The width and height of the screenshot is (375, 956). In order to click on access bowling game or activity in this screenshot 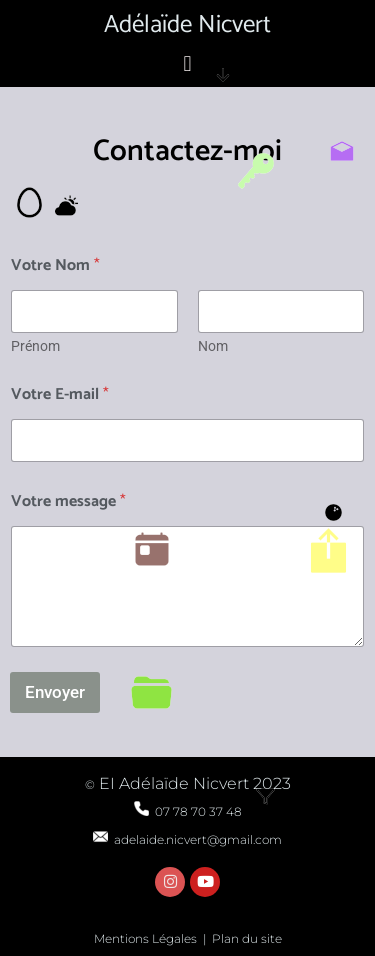, I will do `click(333, 512)`.